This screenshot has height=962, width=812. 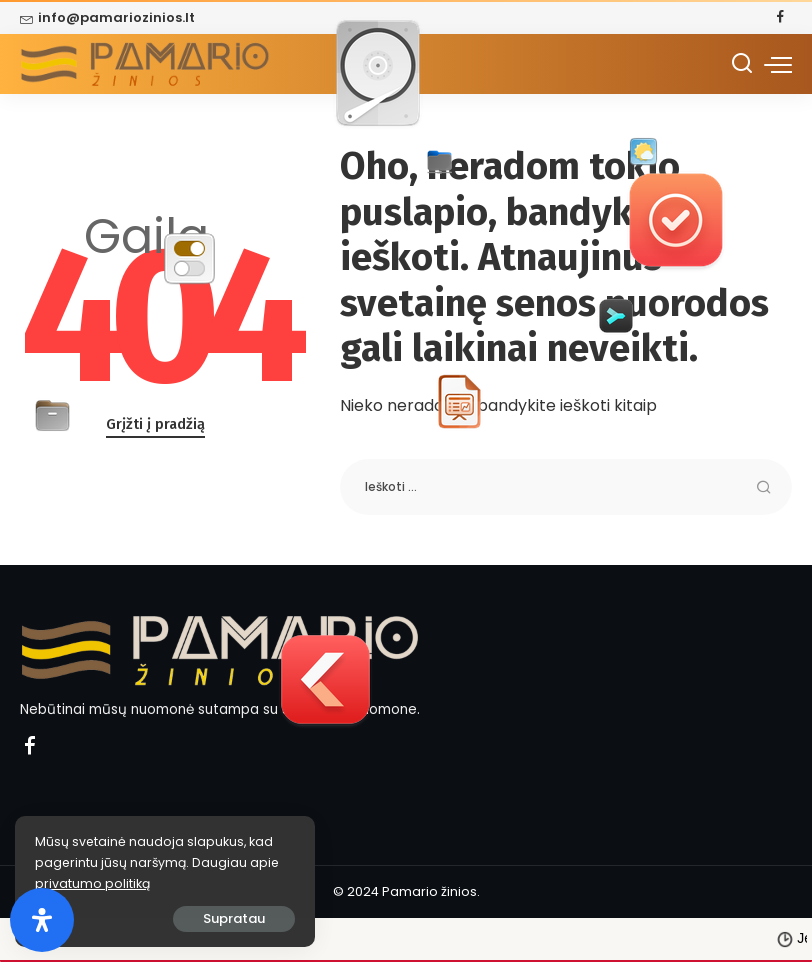 What do you see at coordinates (643, 151) in the screenshot?
I see `open the weather app` at bounding box center [643, 151].